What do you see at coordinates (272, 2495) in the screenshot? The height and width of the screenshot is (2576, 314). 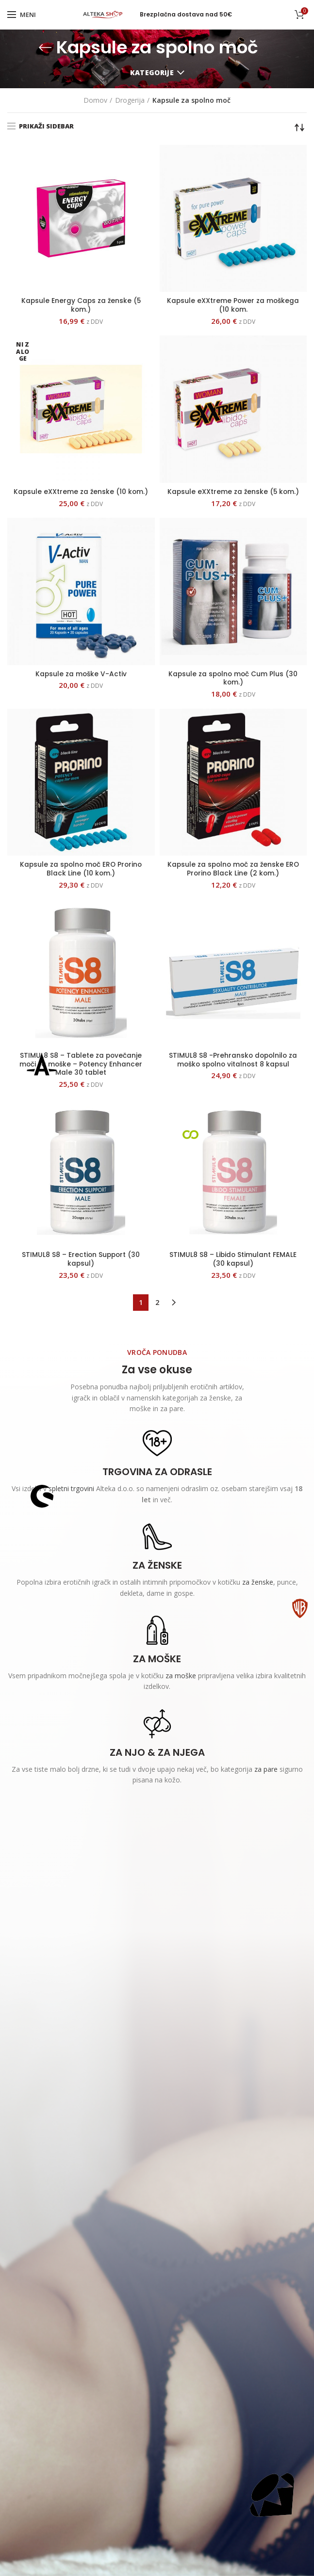 I see `ruby programming language logo` at bounding box center [272, 2495].